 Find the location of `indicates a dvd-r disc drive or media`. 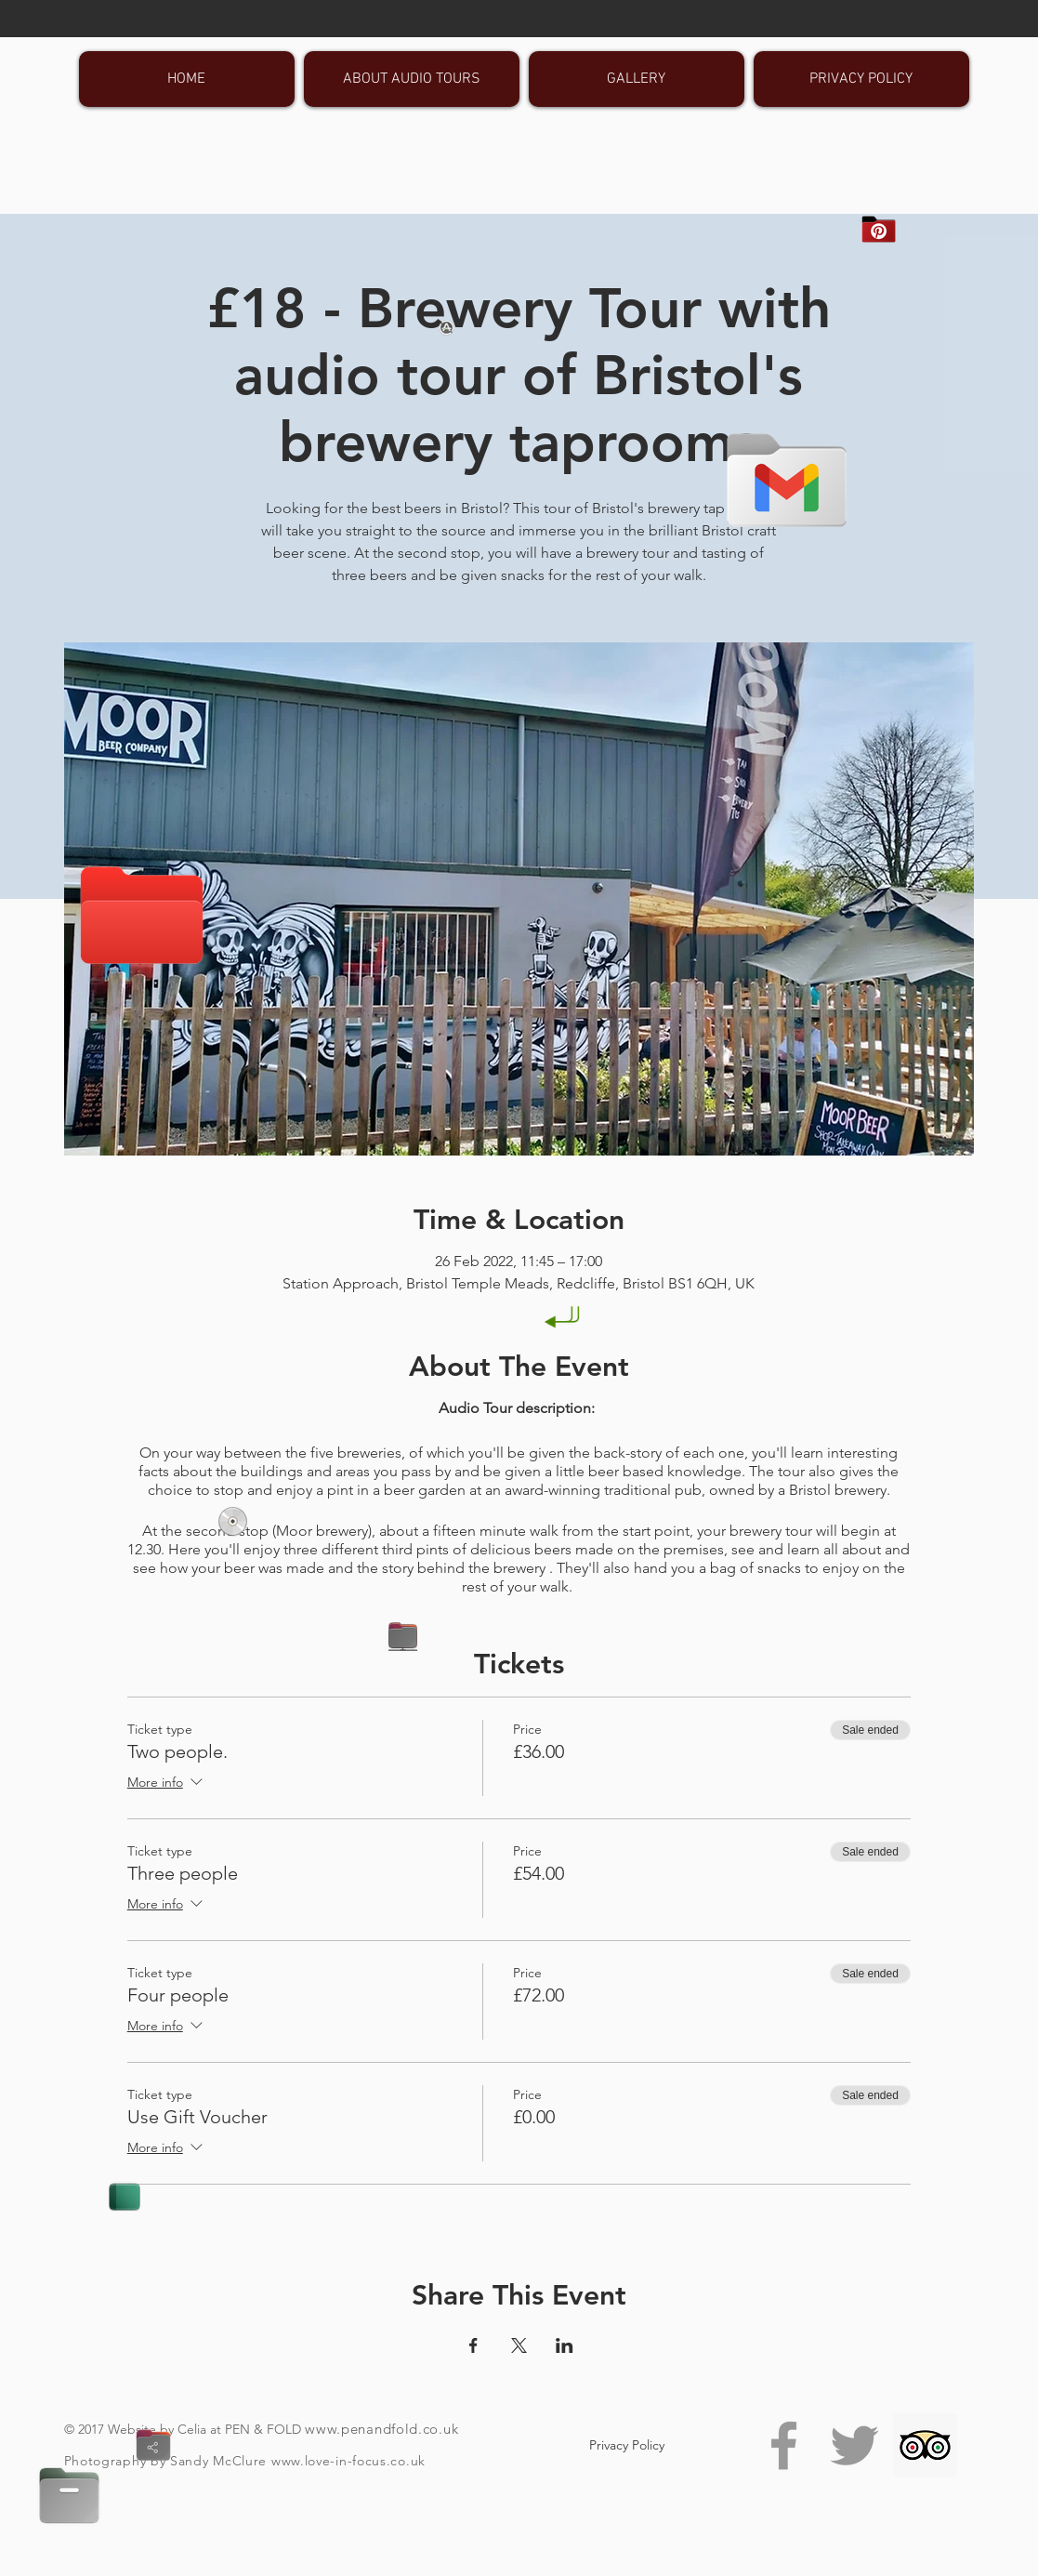

indicates a dvd-r disc drive or media is located at coordinates (232, 1521).